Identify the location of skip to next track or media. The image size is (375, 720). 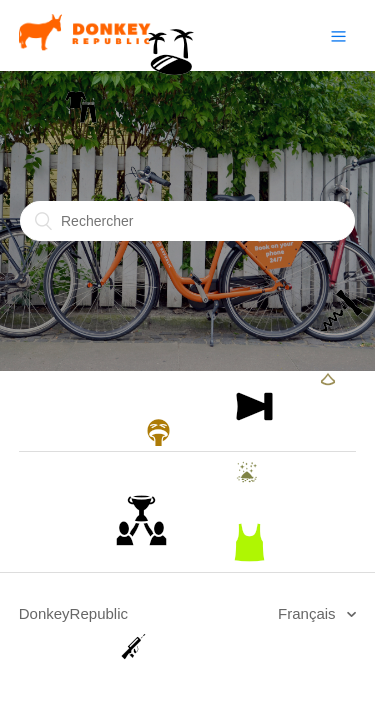
(254, 406).